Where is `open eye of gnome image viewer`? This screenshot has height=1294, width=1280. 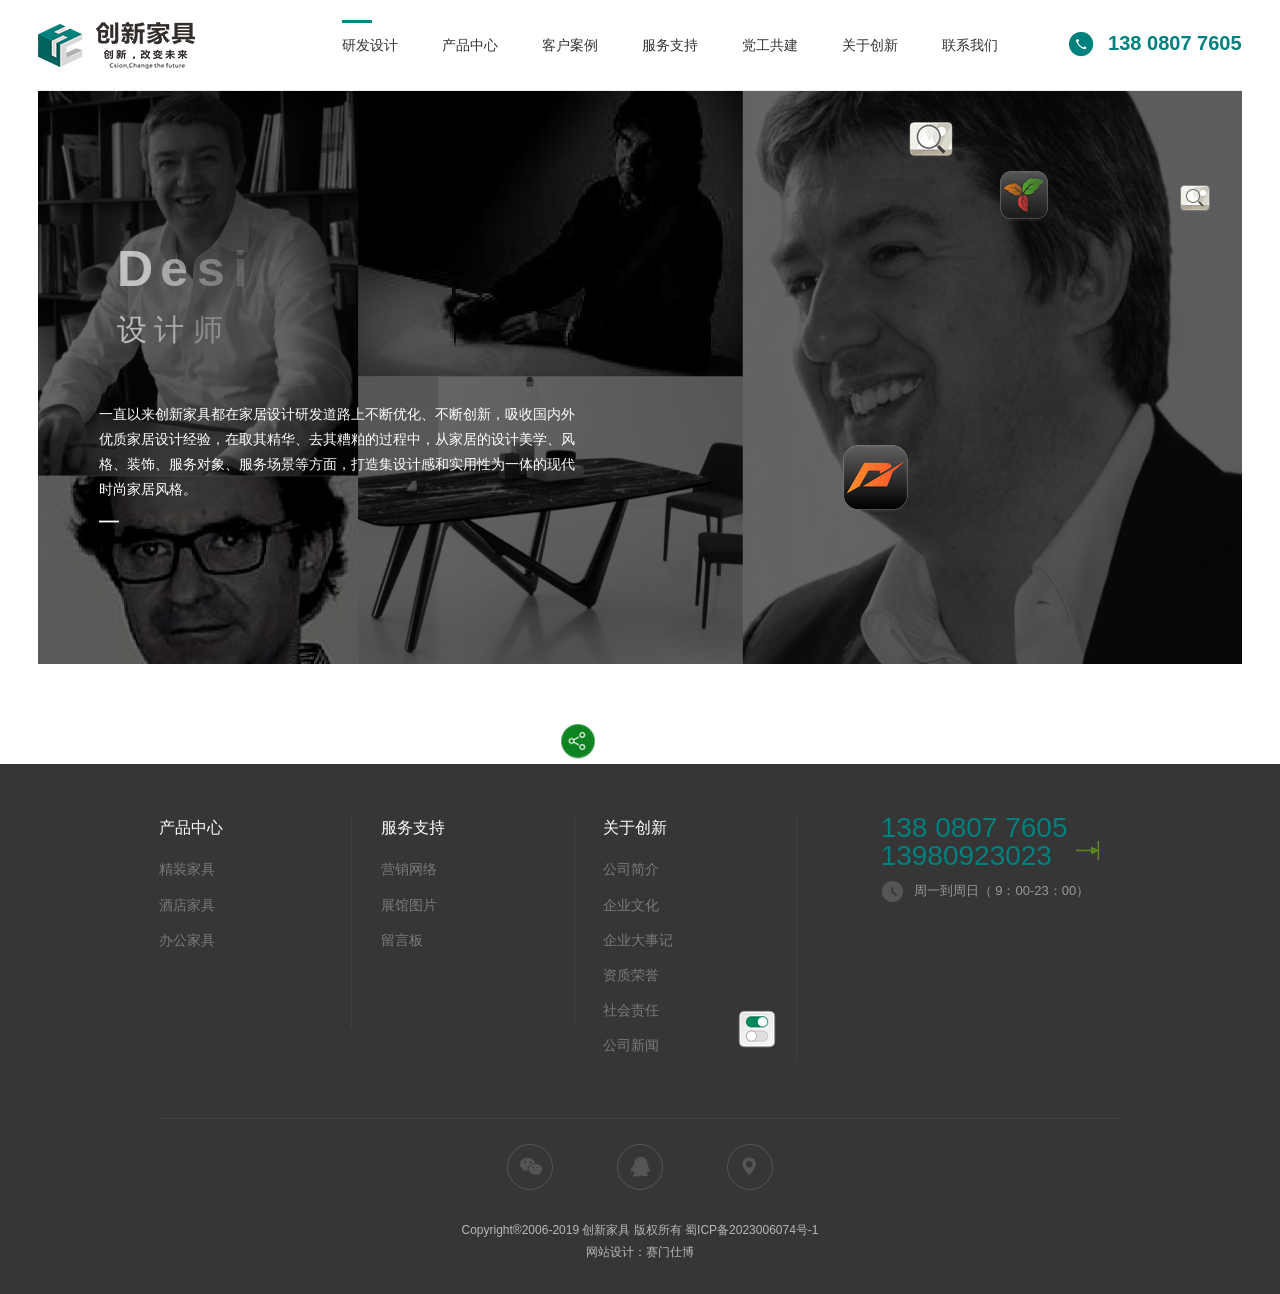 open eye of gnome image viewer is located at coordinates (931, 139).